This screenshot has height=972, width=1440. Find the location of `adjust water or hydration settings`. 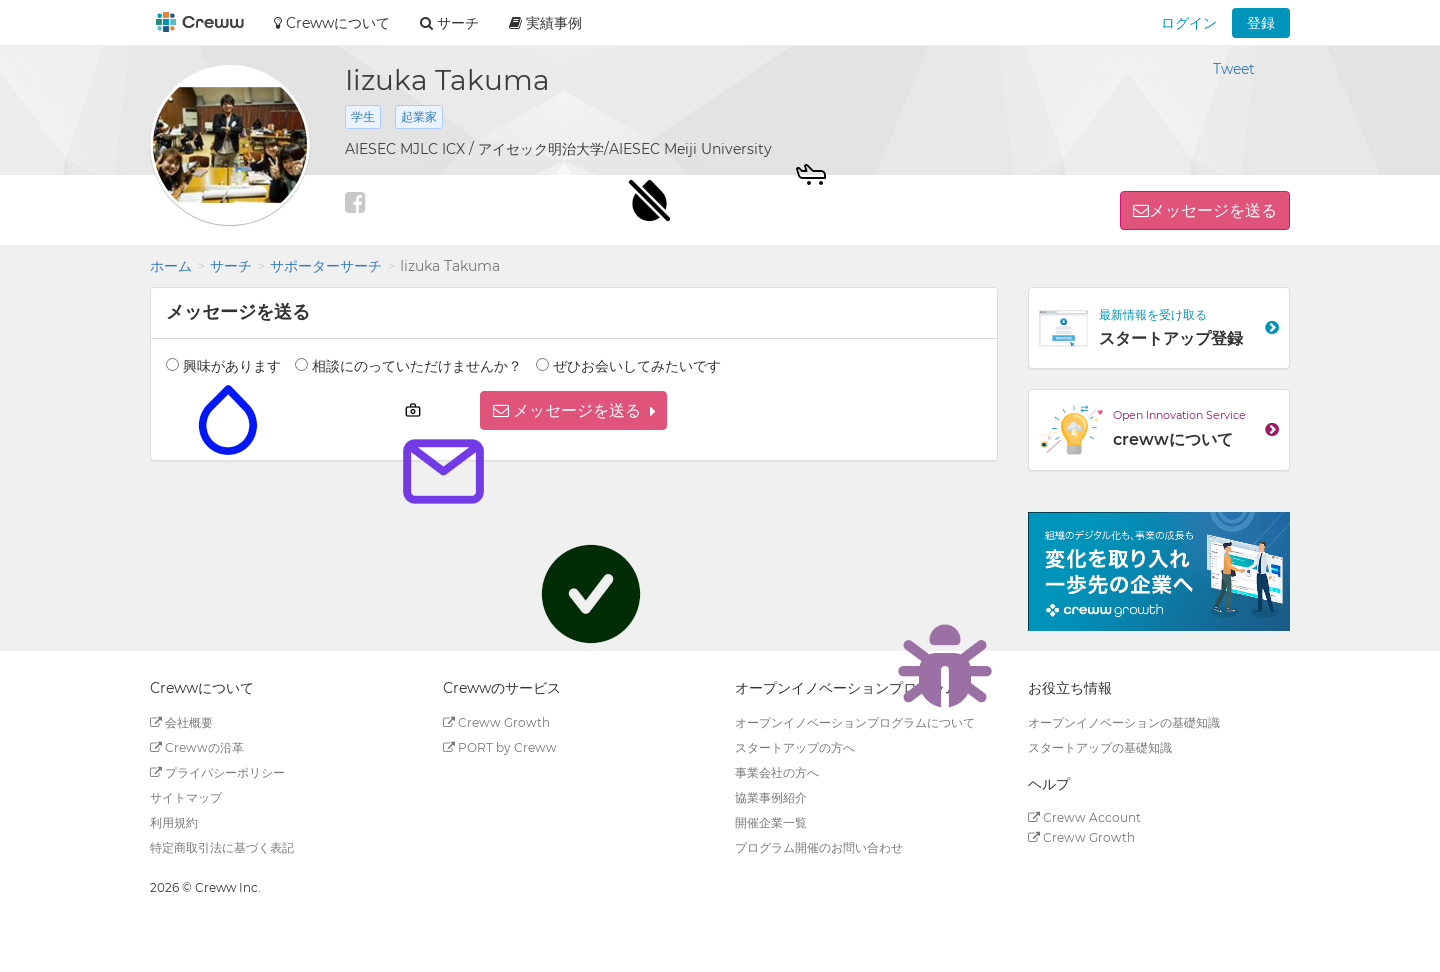

adjust water or hydration settings is located at coordinates (228, 420).